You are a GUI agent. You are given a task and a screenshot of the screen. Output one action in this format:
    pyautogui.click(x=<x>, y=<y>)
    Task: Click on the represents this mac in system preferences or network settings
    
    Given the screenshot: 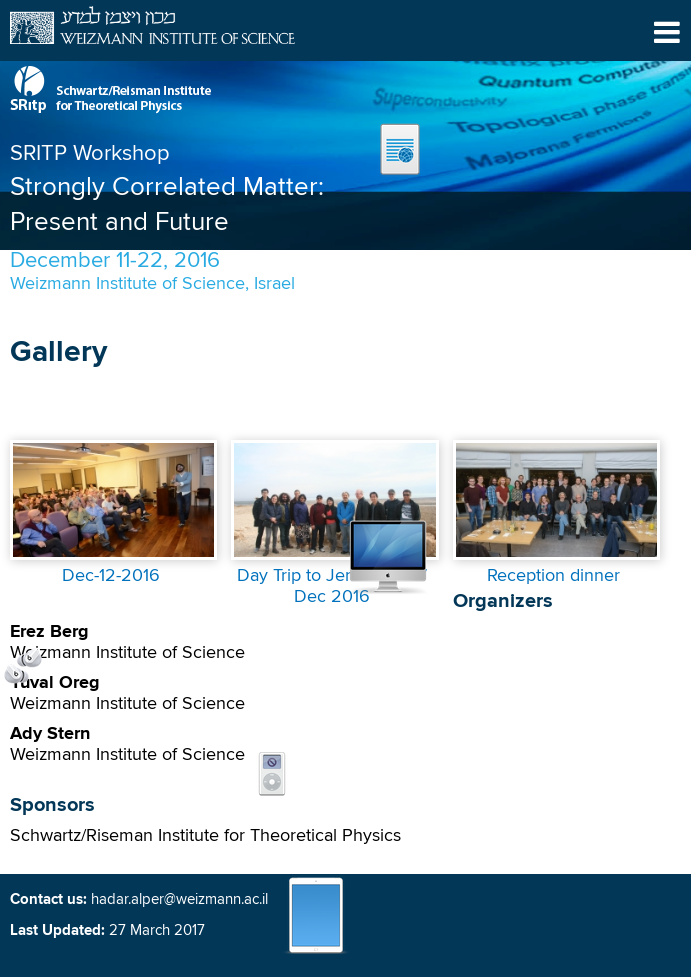 What is the action you would take?
    pyautogui.click(x=388, y=548)
    